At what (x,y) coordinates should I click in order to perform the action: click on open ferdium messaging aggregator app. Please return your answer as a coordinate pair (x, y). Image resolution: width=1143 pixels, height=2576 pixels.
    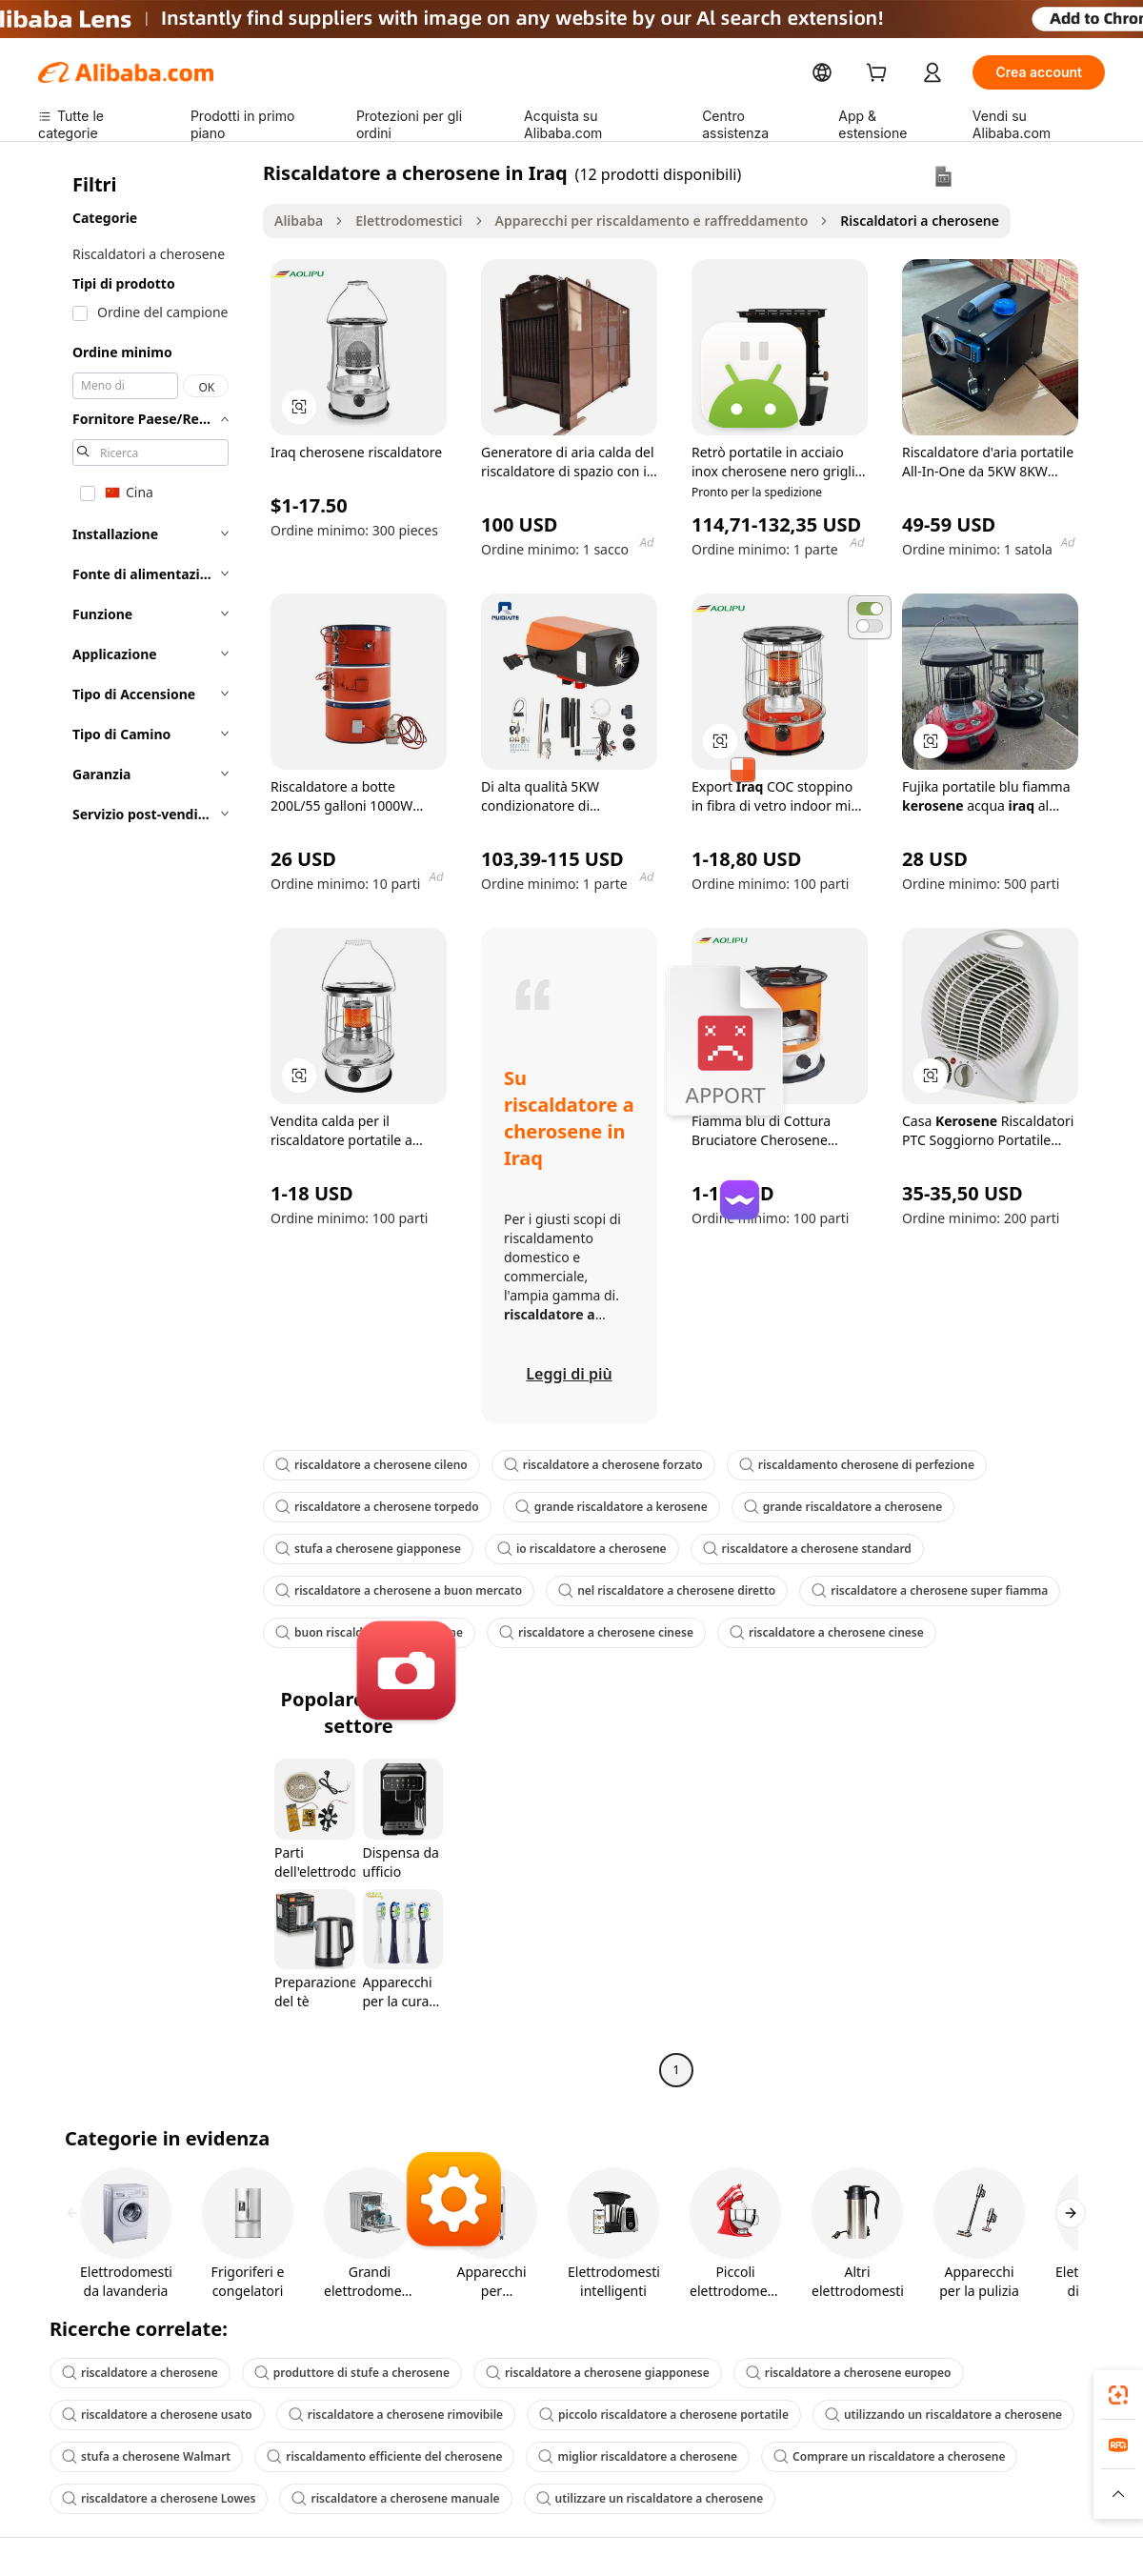
    Looking at the image, I should click on (739, 1199).